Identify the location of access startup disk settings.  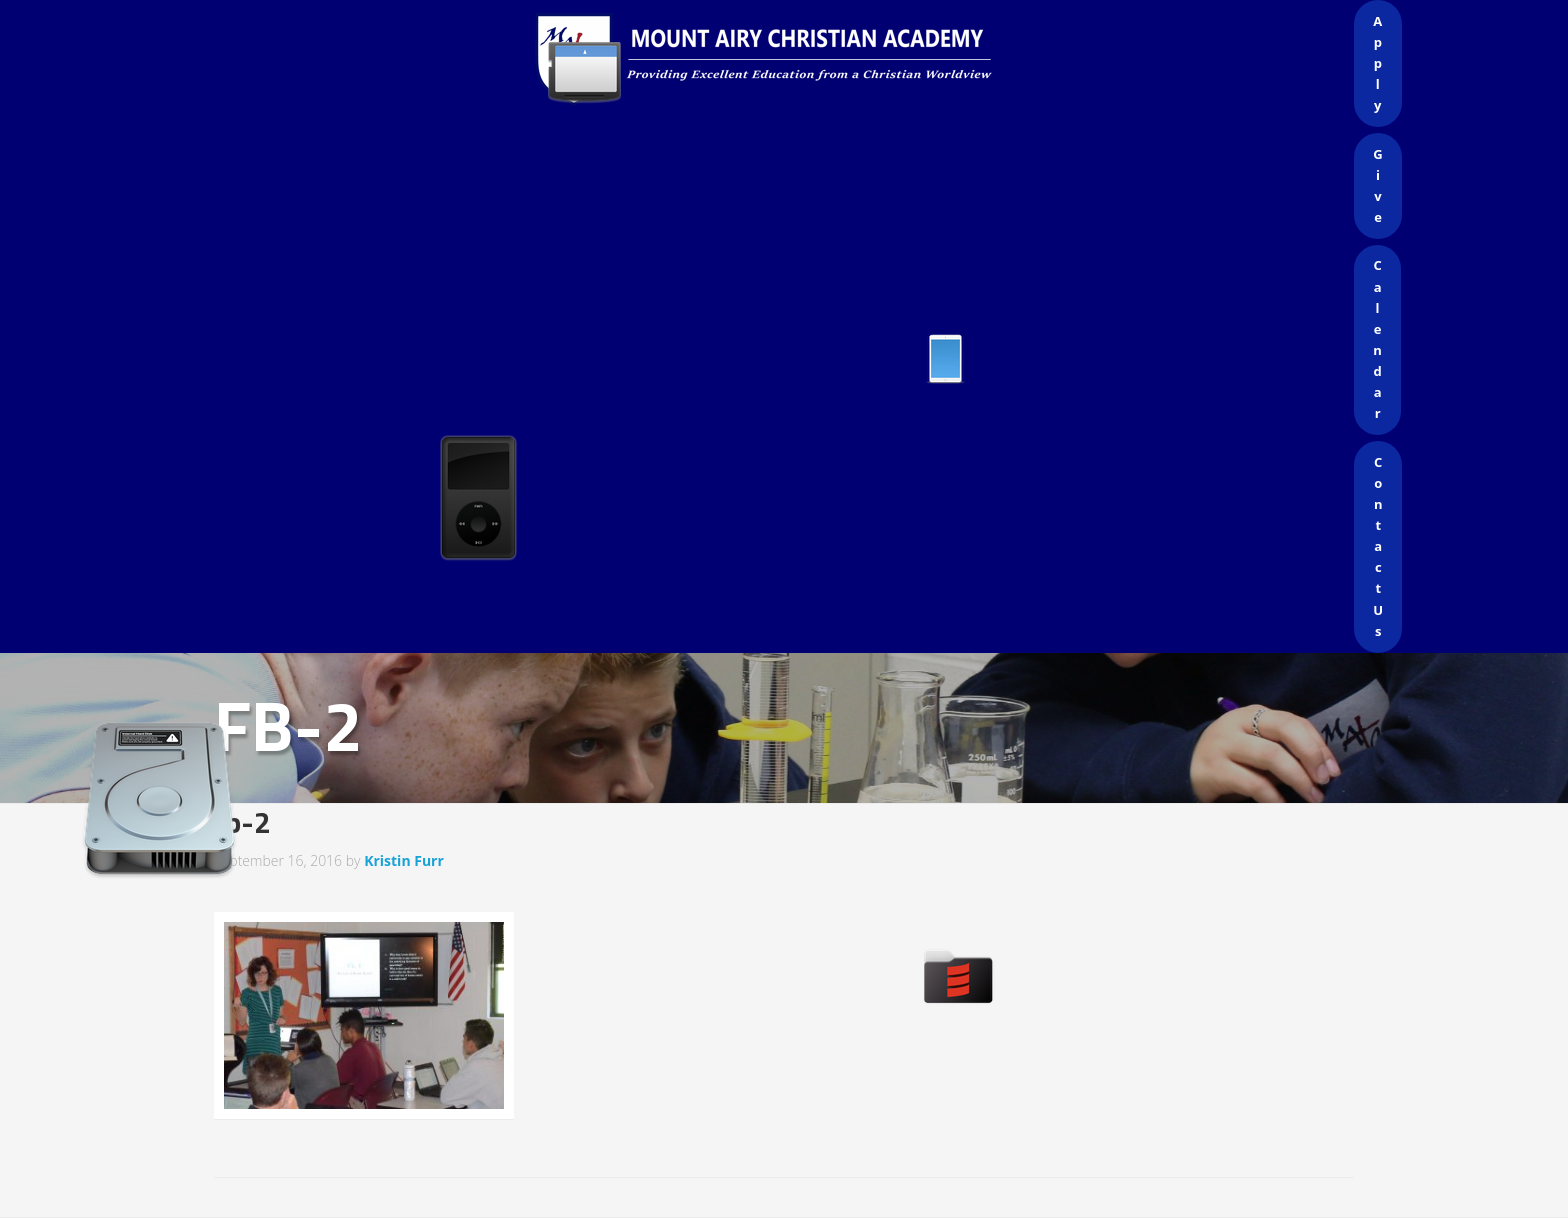
(159, 802).